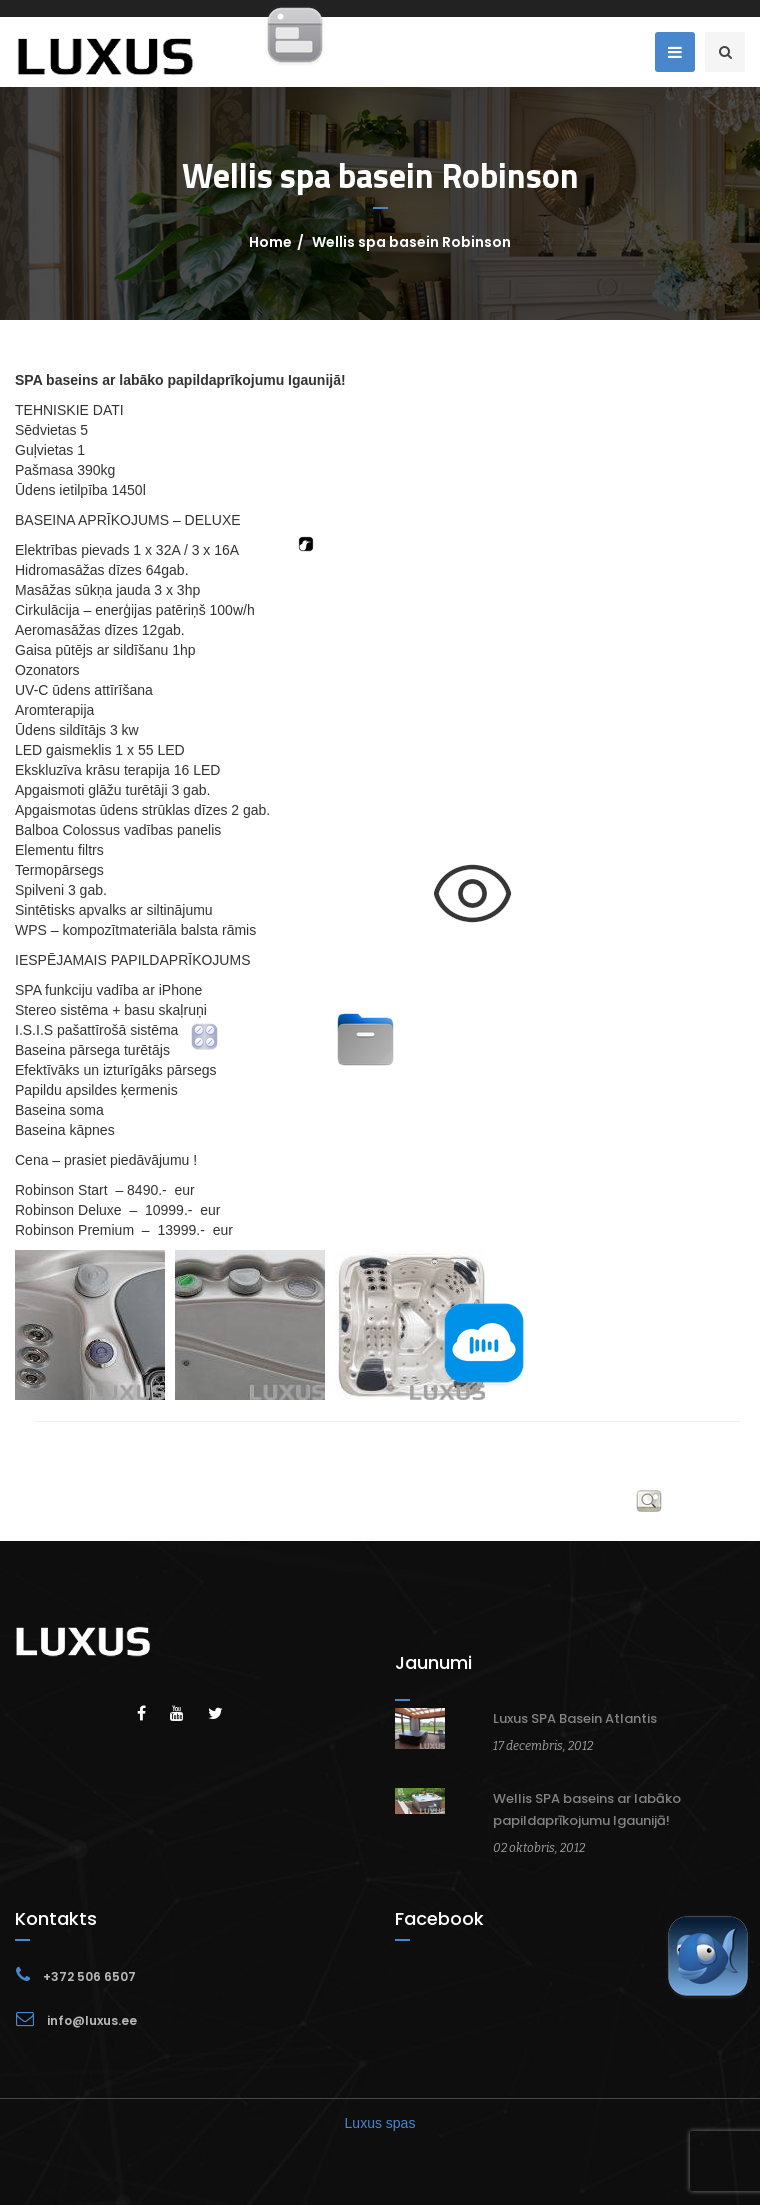 Image resolution: width=760 pixels, height=2205 pixels. Describe the element at coordinates (306, 544) in the screenshot. I see `open cinny matrix messaging client` at that location.